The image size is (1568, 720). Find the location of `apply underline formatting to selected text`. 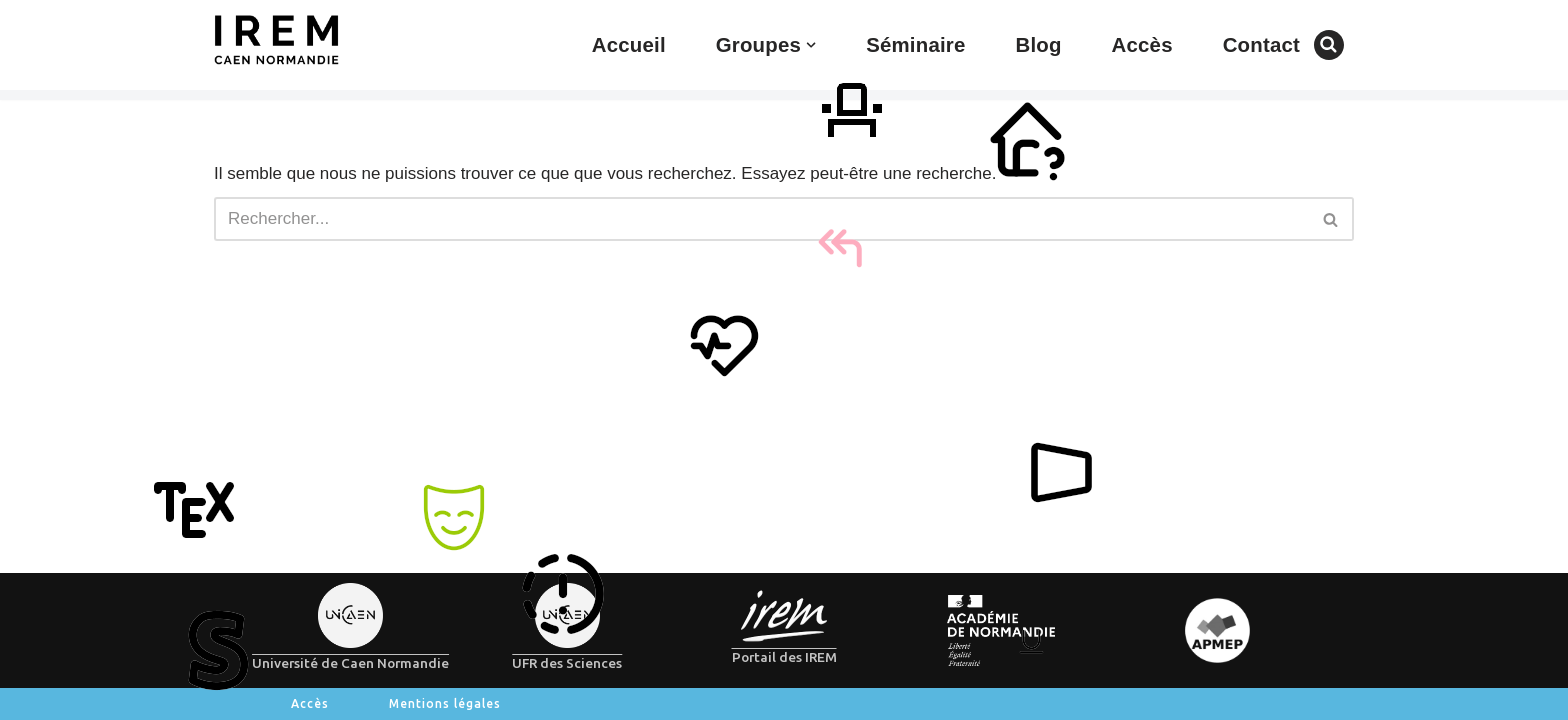

apply underline formatting to selected text is located at coordinates (1031, 641).